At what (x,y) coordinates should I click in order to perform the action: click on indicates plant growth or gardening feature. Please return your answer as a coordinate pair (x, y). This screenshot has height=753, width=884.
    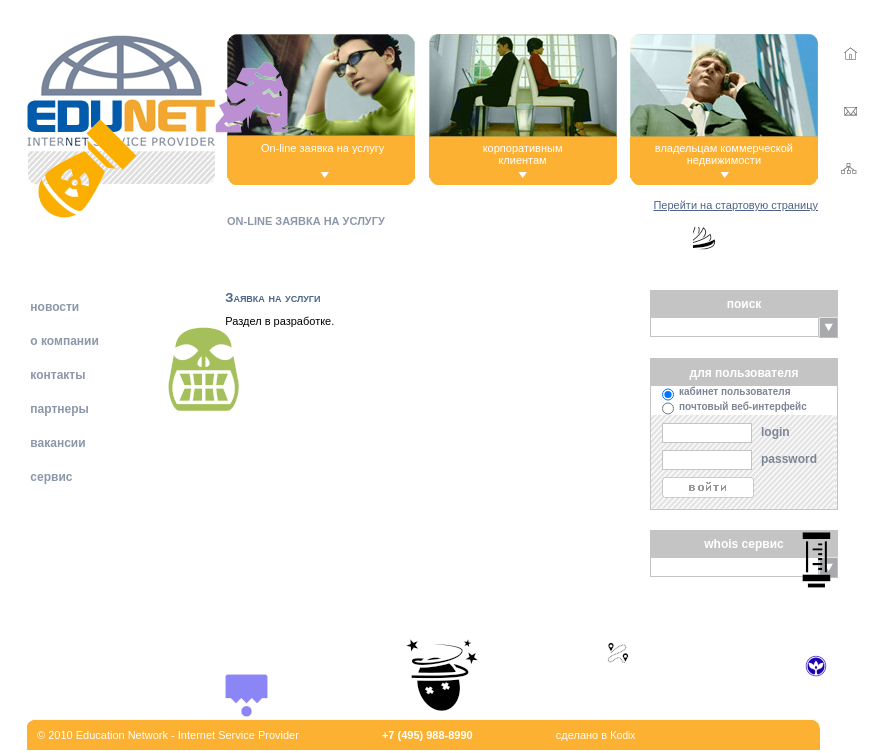
    Looking at the image, I should click on (816, 666).